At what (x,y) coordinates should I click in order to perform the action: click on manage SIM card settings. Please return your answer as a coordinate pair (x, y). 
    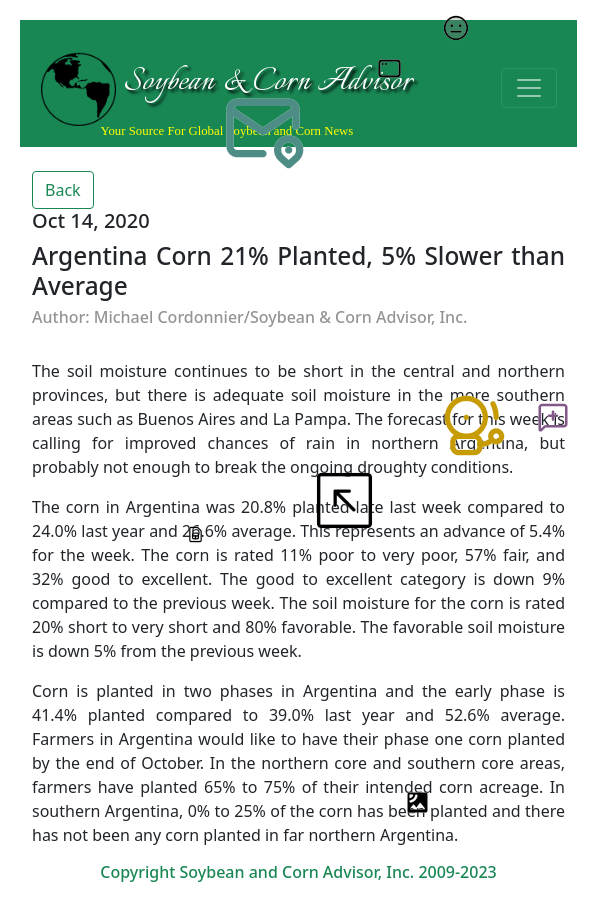
    Looking at the image, I should click on (195, 534).